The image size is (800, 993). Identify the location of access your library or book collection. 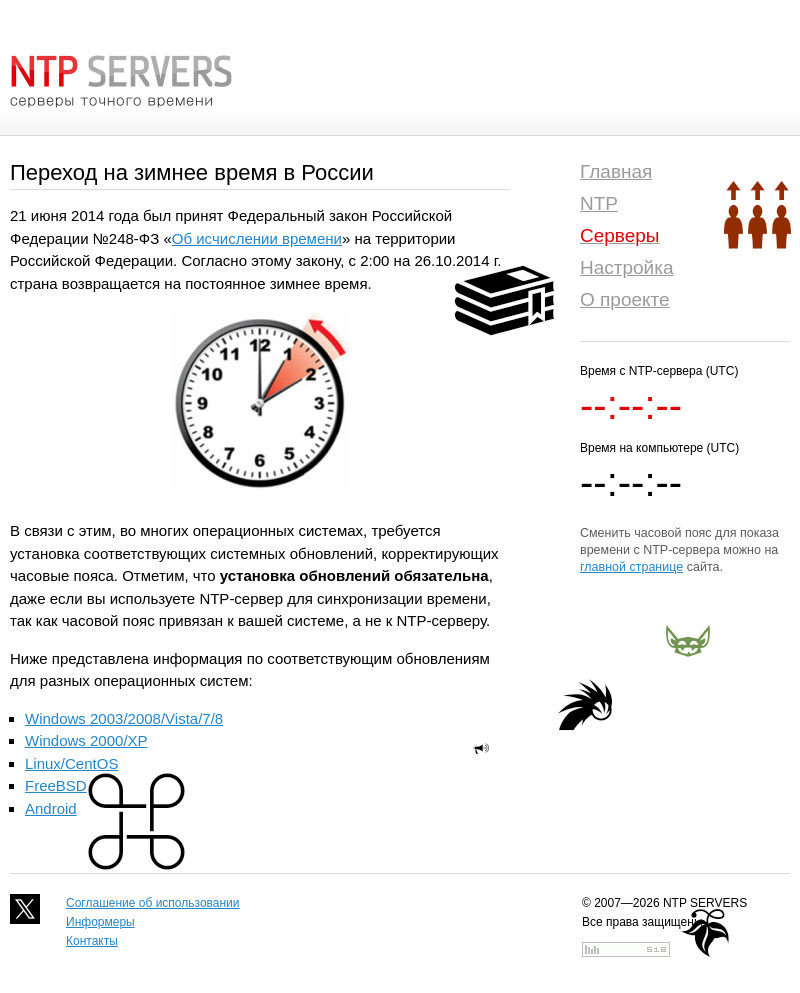
(504, 300).